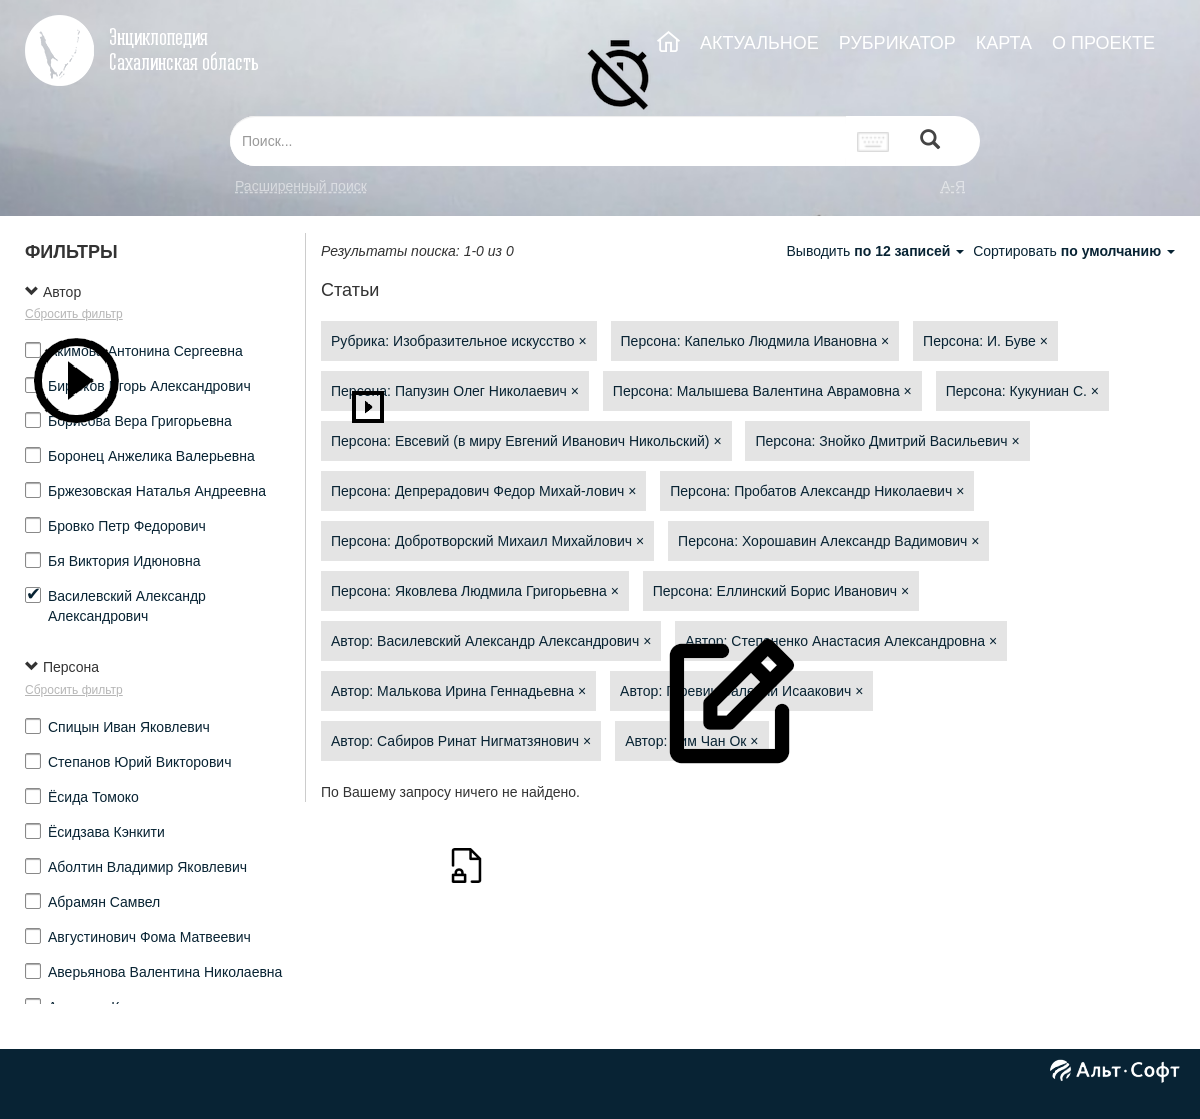  Describe the element at coordinates (76, 380) in the screenshot. I see `play media or video content` at that location.